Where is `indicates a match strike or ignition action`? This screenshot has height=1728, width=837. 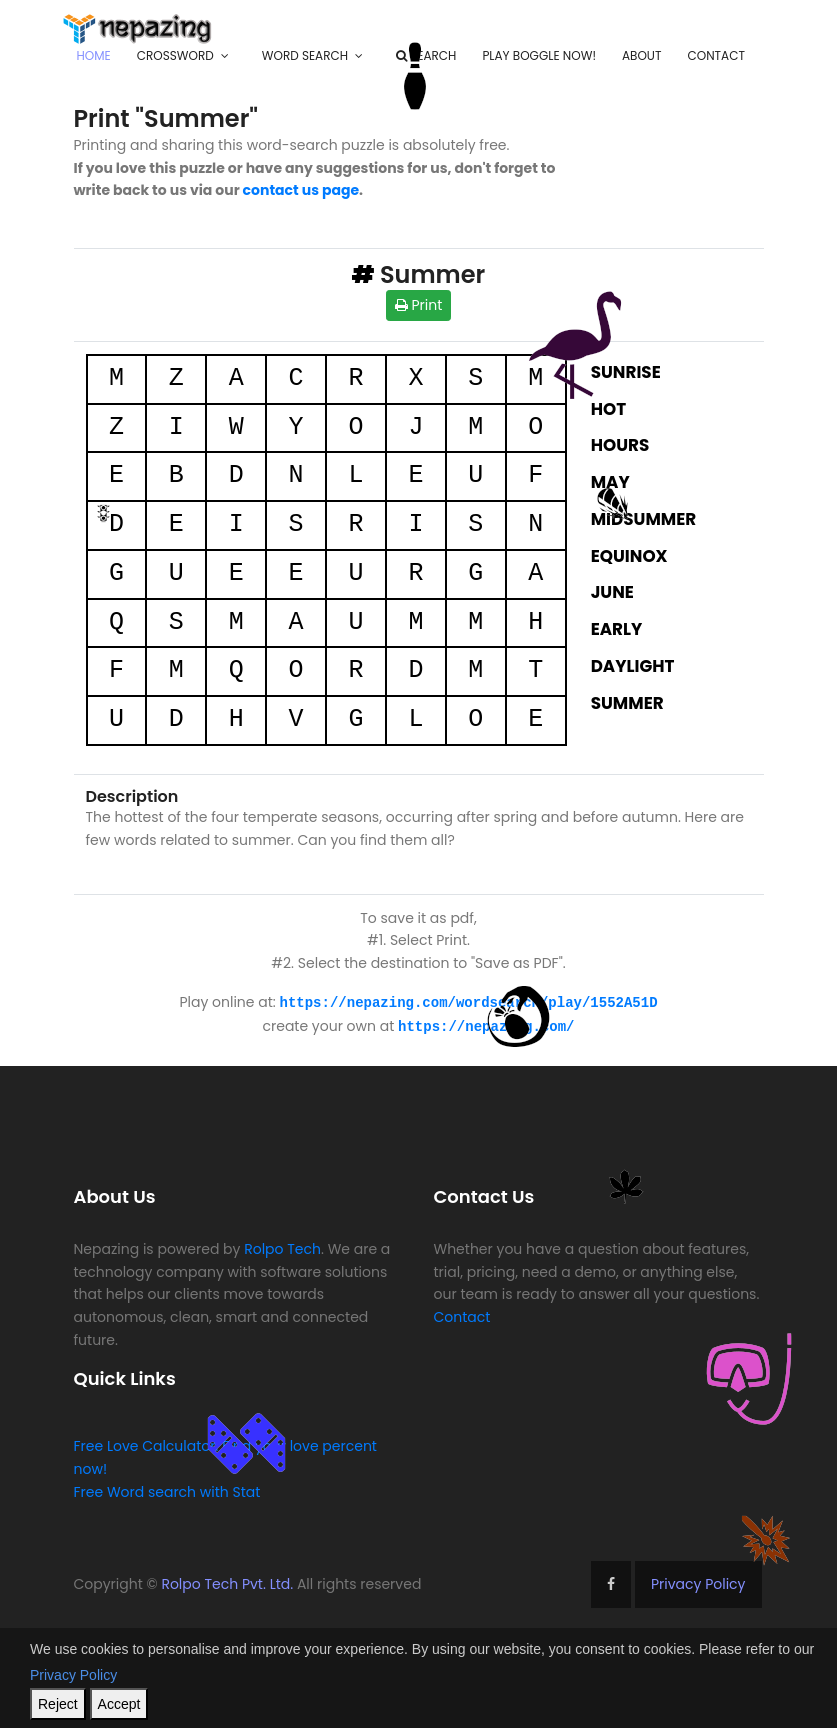
indicates a match strike or ignition action is located at coordinates (767, 1541).